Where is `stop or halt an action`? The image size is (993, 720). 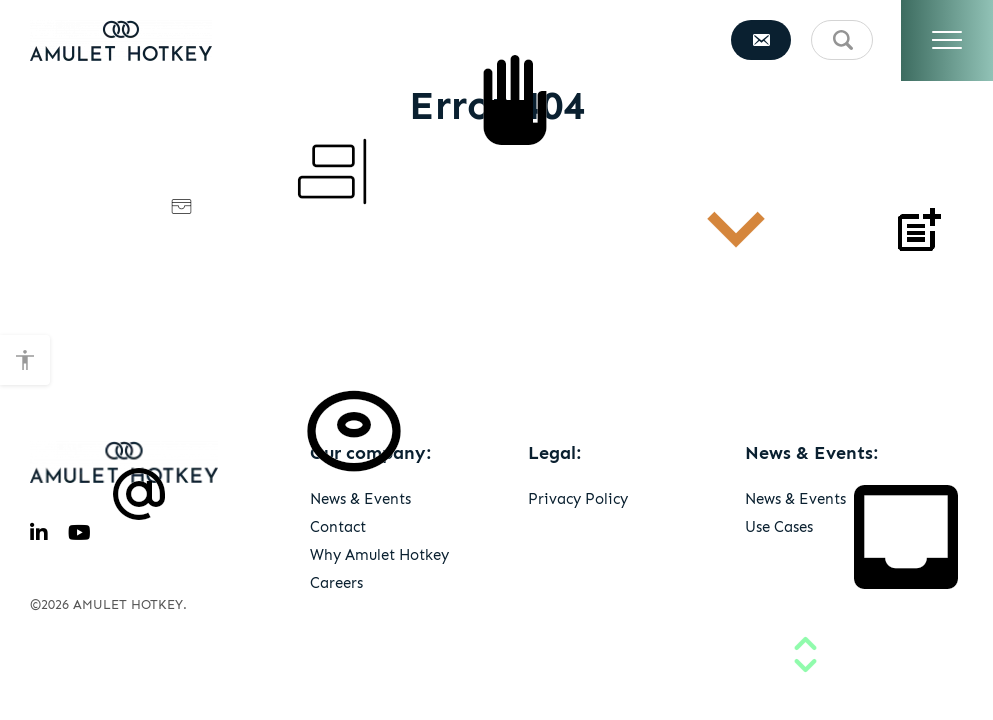 stop or halt an action is located at coordinates (515, 100).